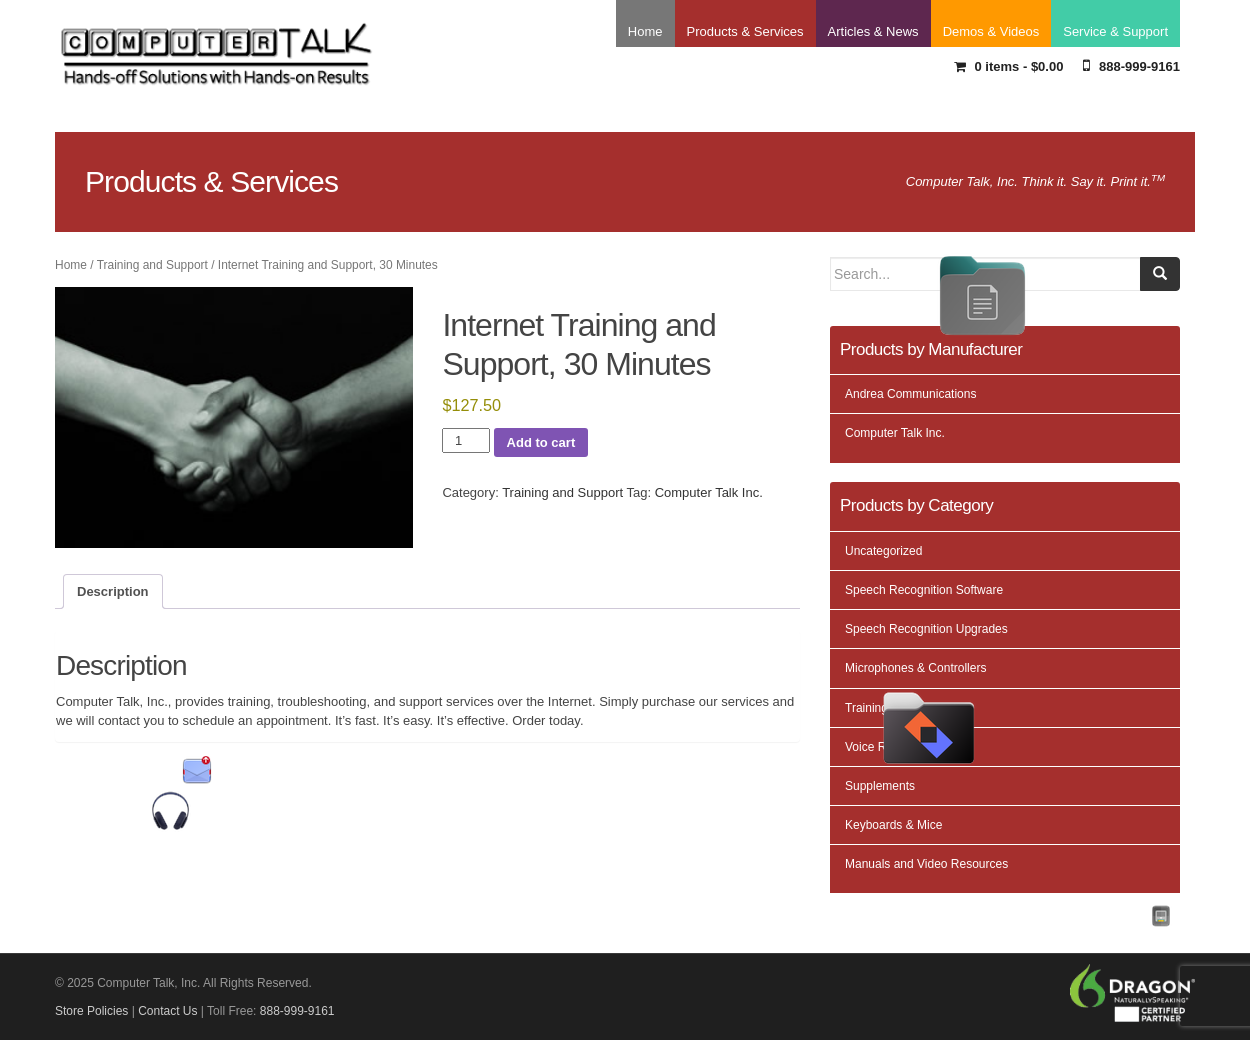 The width and height of the screenshot is (1250, 1040). I want to click on send an email or message, so click(197, 771).